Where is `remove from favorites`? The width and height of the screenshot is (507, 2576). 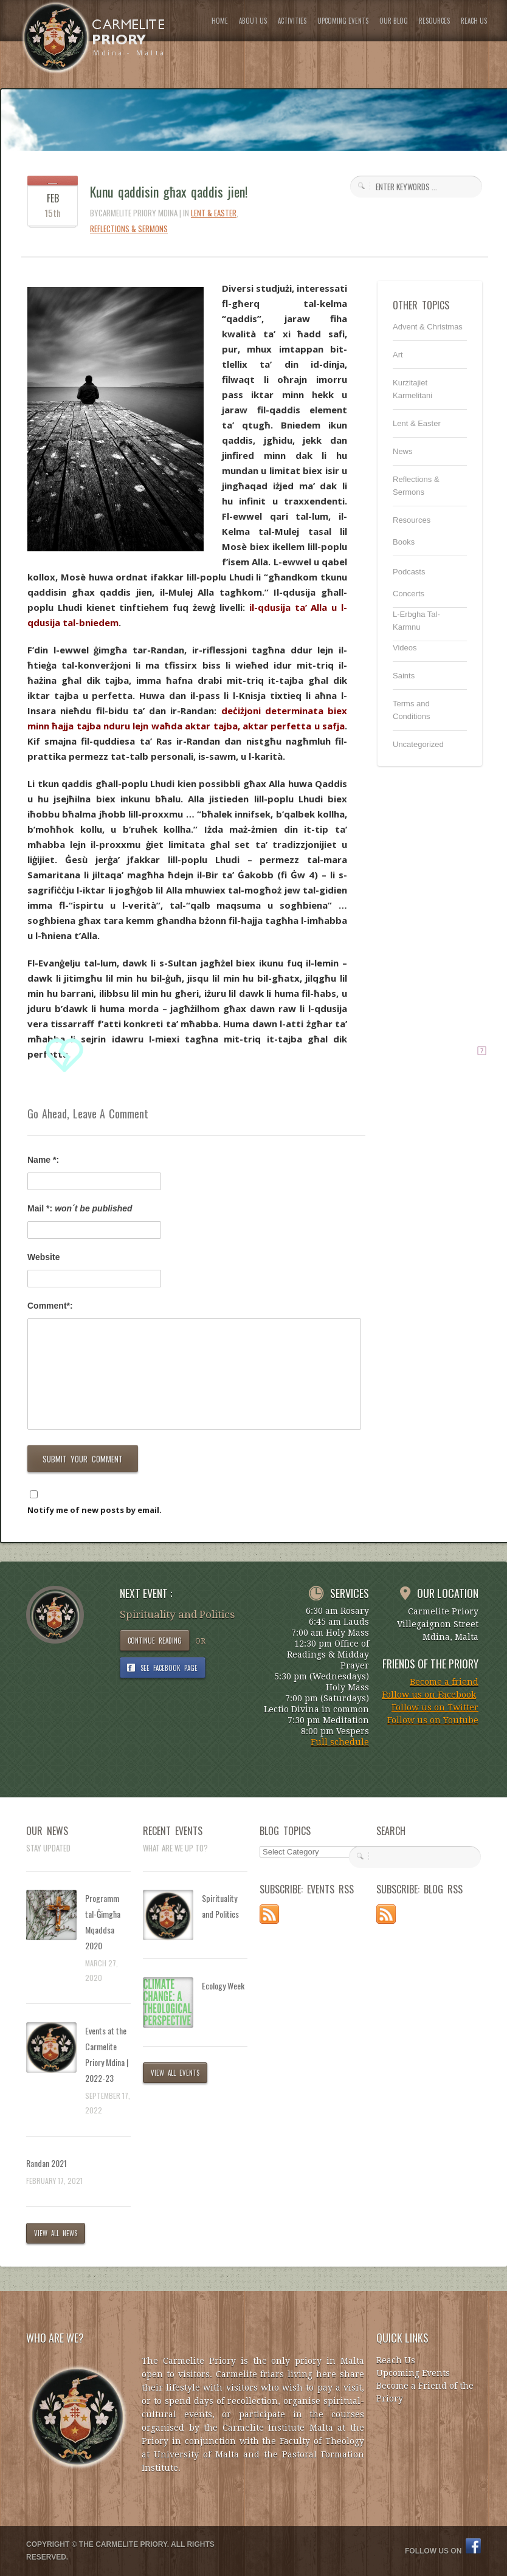 remove from favorites is located at coordinates (64, 1055).